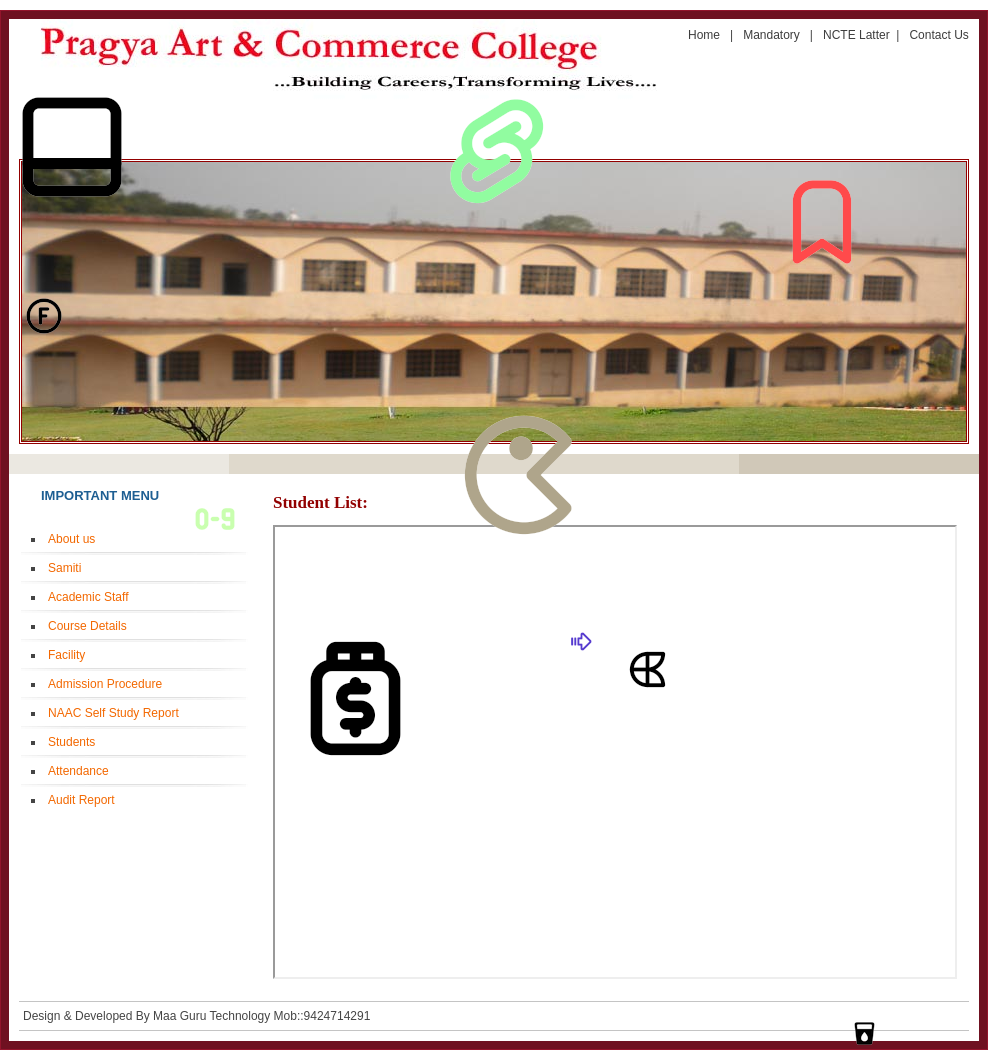 Image resolution: width=988 pixels, height=1060 pixels. Describe the element at coordinates (581, 641) in the screenshot. I see `skip forward or advance to next item` at that location.